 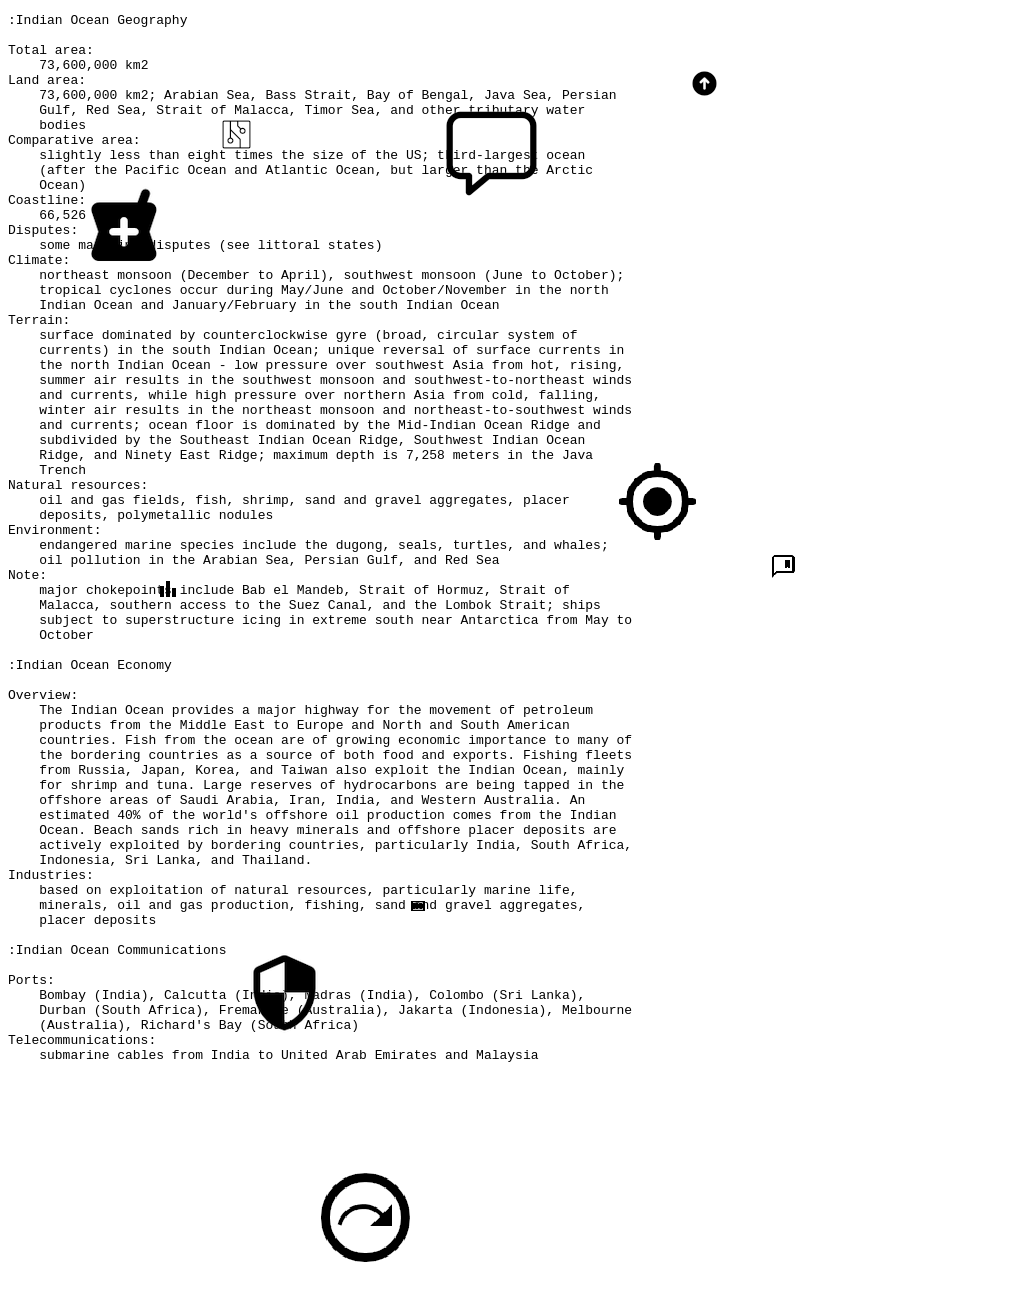 What do you see at coordinates (365, 1217) in the screenshot?
I see `skip to next scheduled item` at bounding box center [365, 1217].